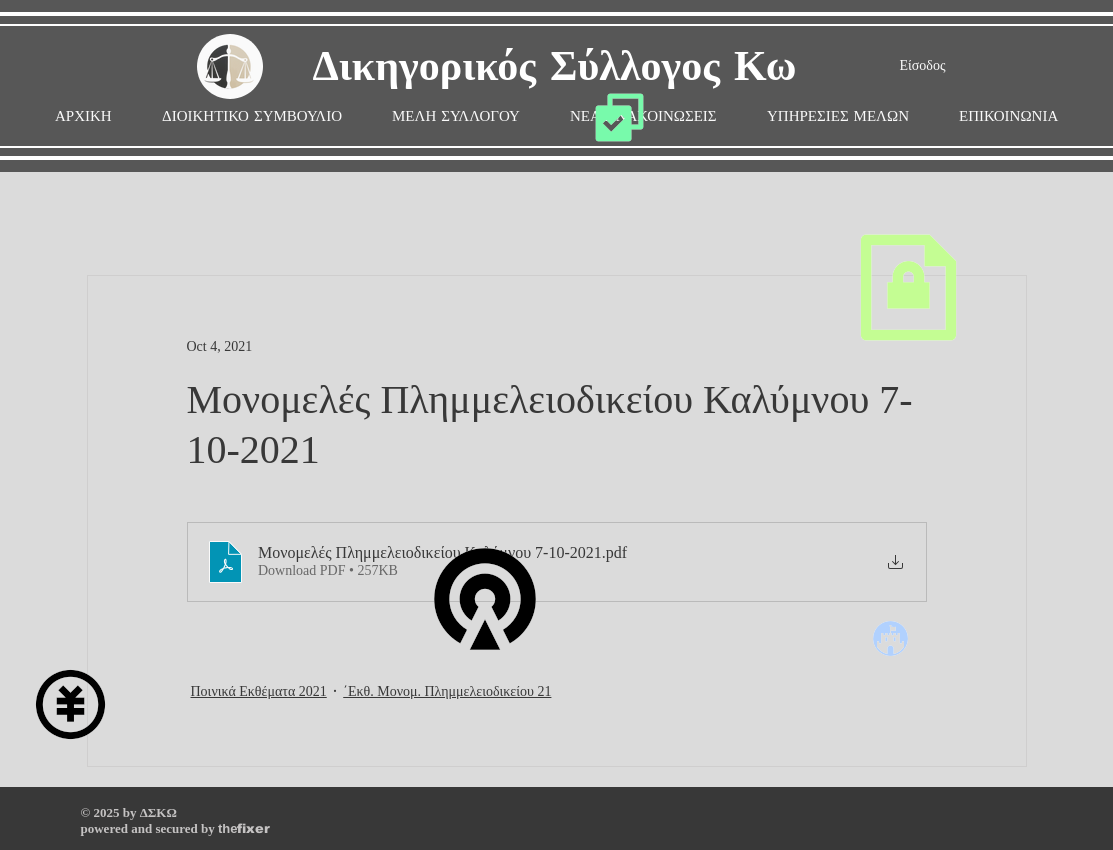  What do you see at coordinates (908, 287) in the screenshot?
I see `view a locked or protected file` at bounding box center [908, 287].